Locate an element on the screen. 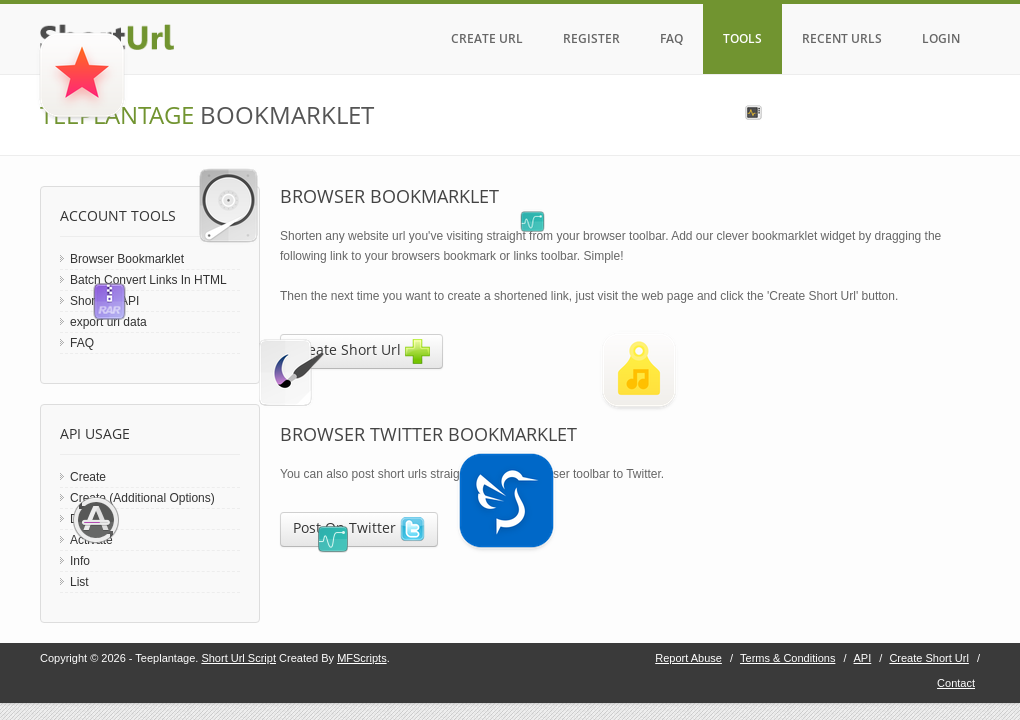 Image resolution: width=1020 pixels, height=720 pixels. open disk management utility is located at coordinates (228, 205).